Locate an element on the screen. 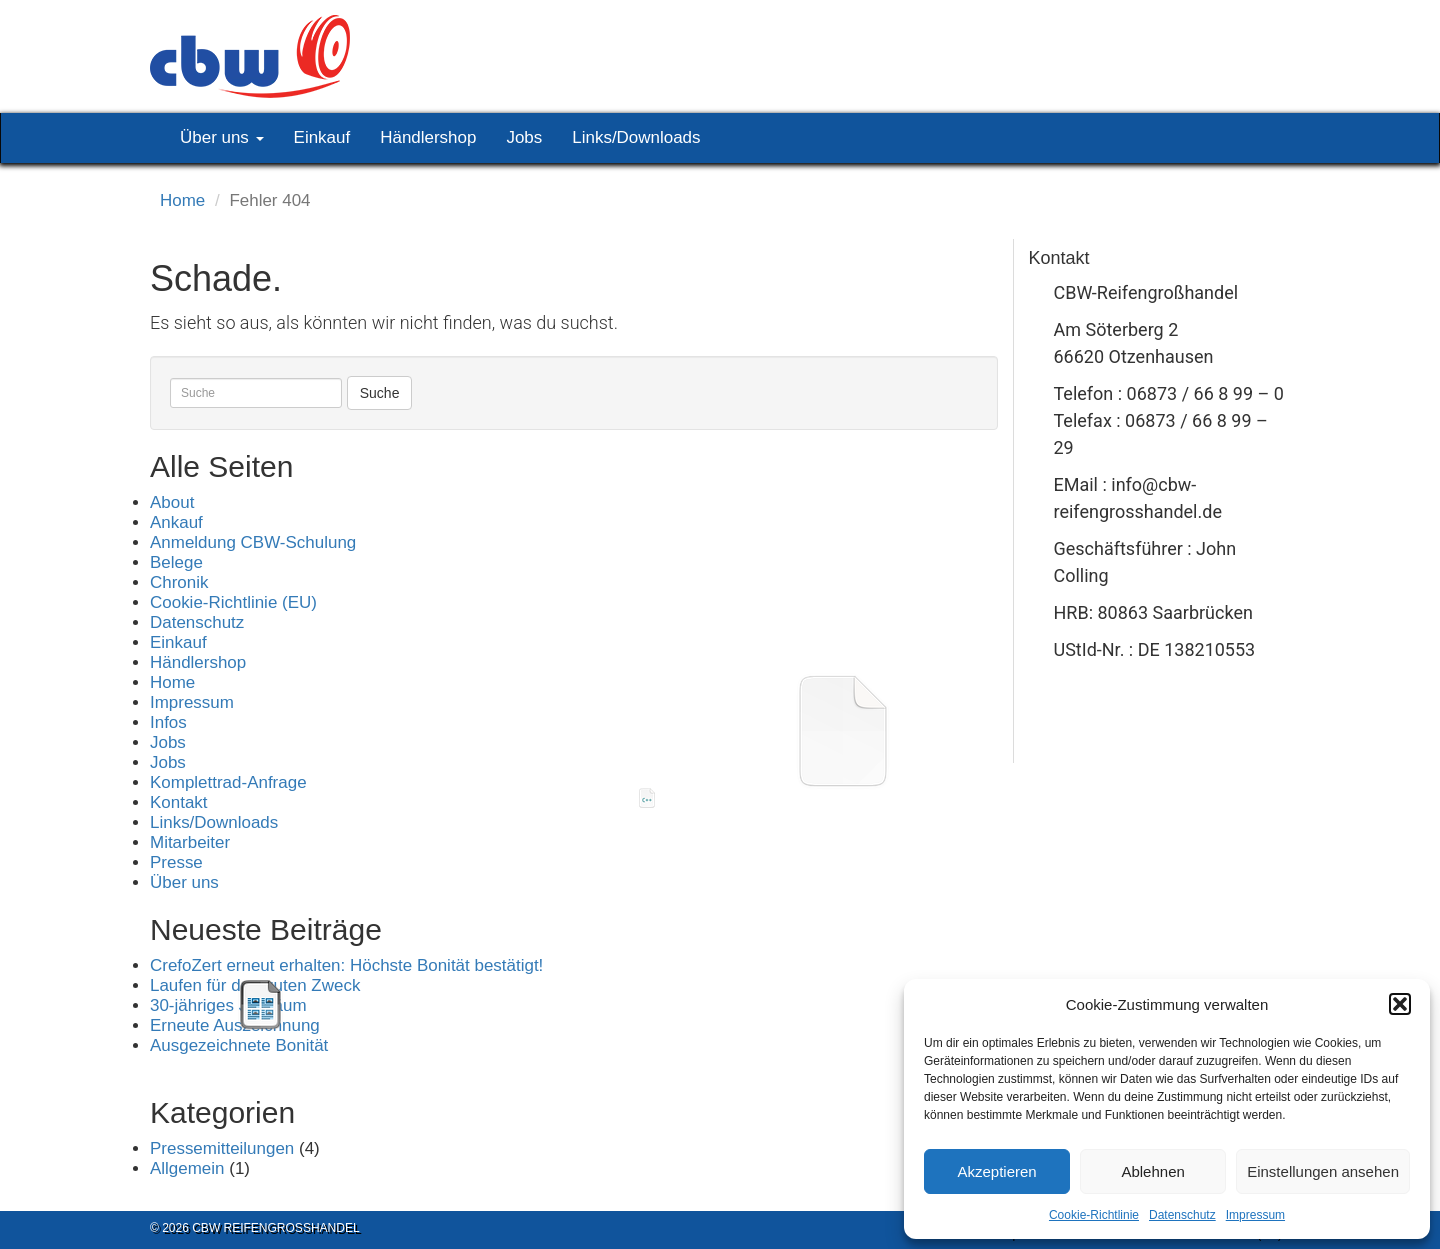 The width and height of the screenshot is (1440, 1249). open an opendocument master document file is located at coordinates (260, 1004).